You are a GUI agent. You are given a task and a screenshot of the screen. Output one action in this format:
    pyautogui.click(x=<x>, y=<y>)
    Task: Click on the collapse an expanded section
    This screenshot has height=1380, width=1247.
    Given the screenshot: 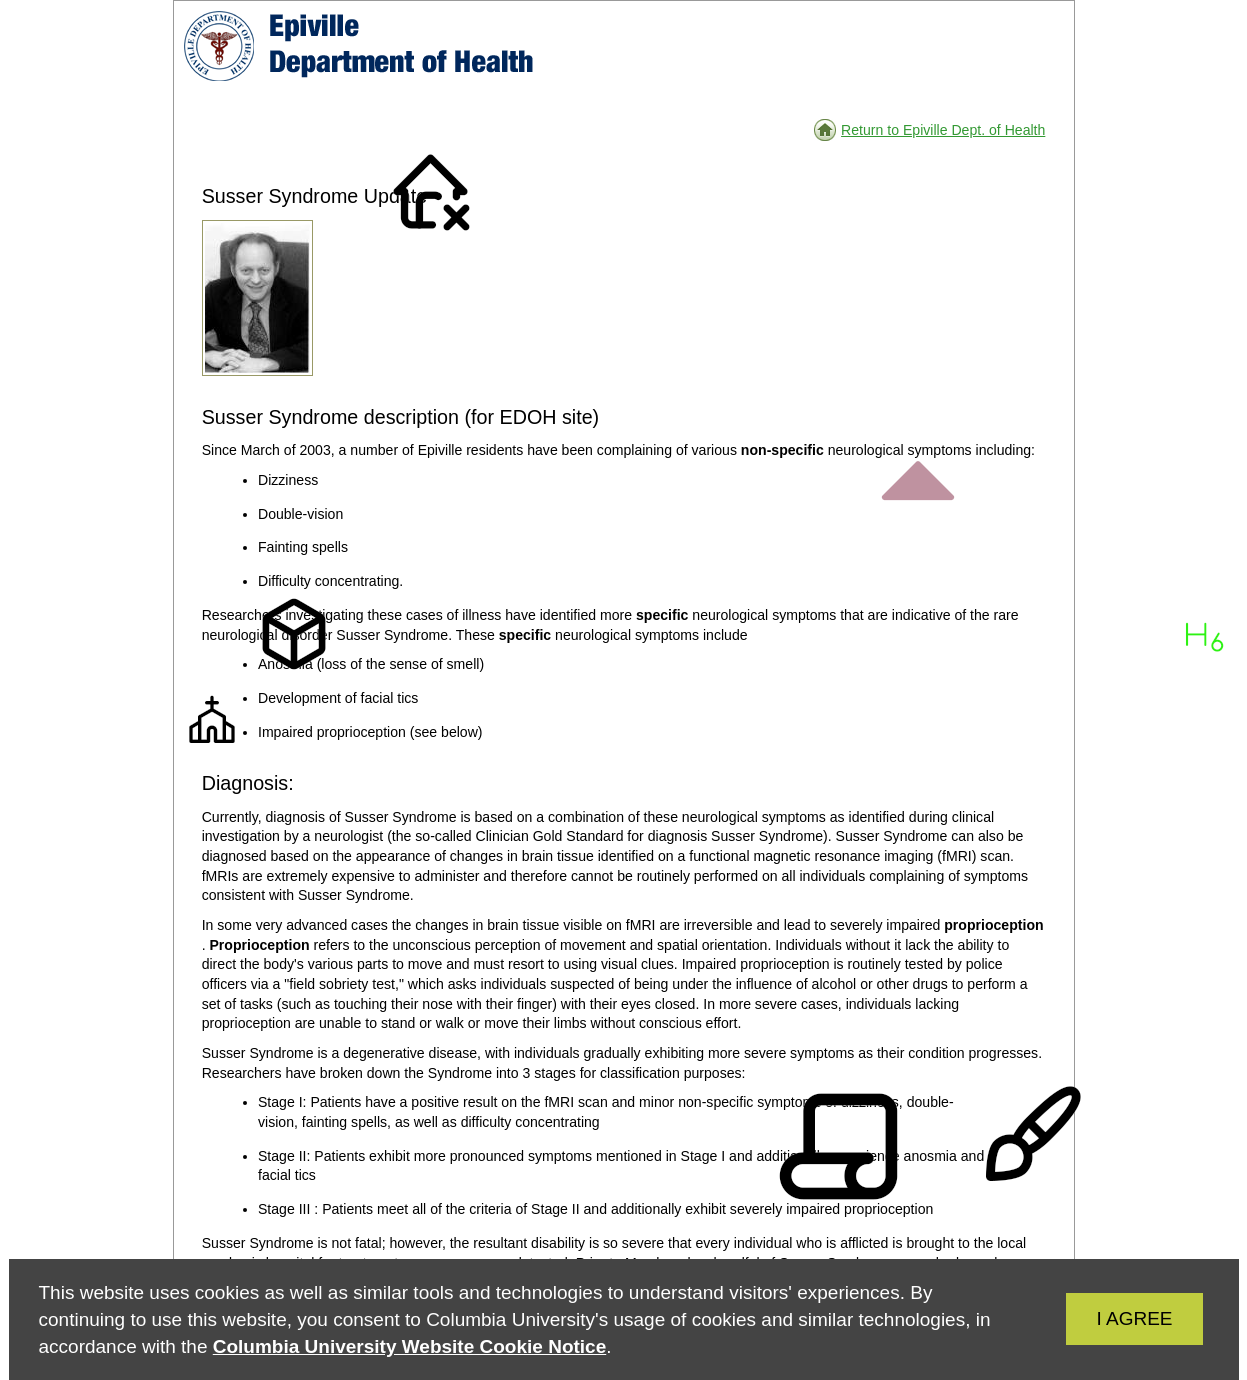 What is the action you would take?
    pyautogui.click(x=918, y=480)
    